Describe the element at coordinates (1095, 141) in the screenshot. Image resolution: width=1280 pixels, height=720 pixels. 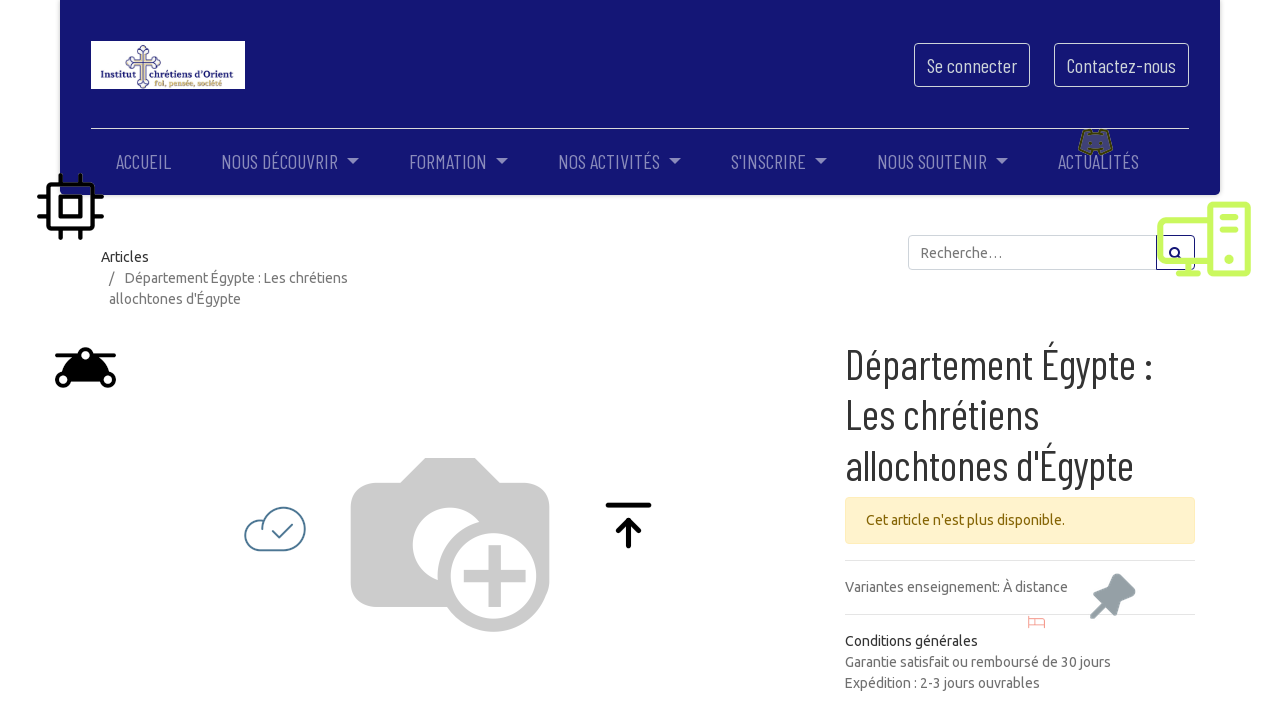
I see `open discord` at that location.